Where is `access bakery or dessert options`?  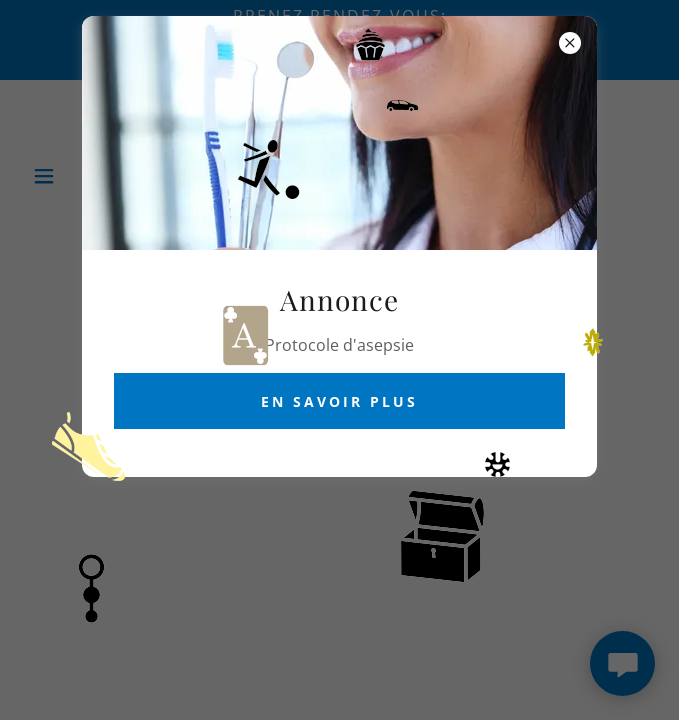 access bakery or dessert options is located at coordinates (370, 43).